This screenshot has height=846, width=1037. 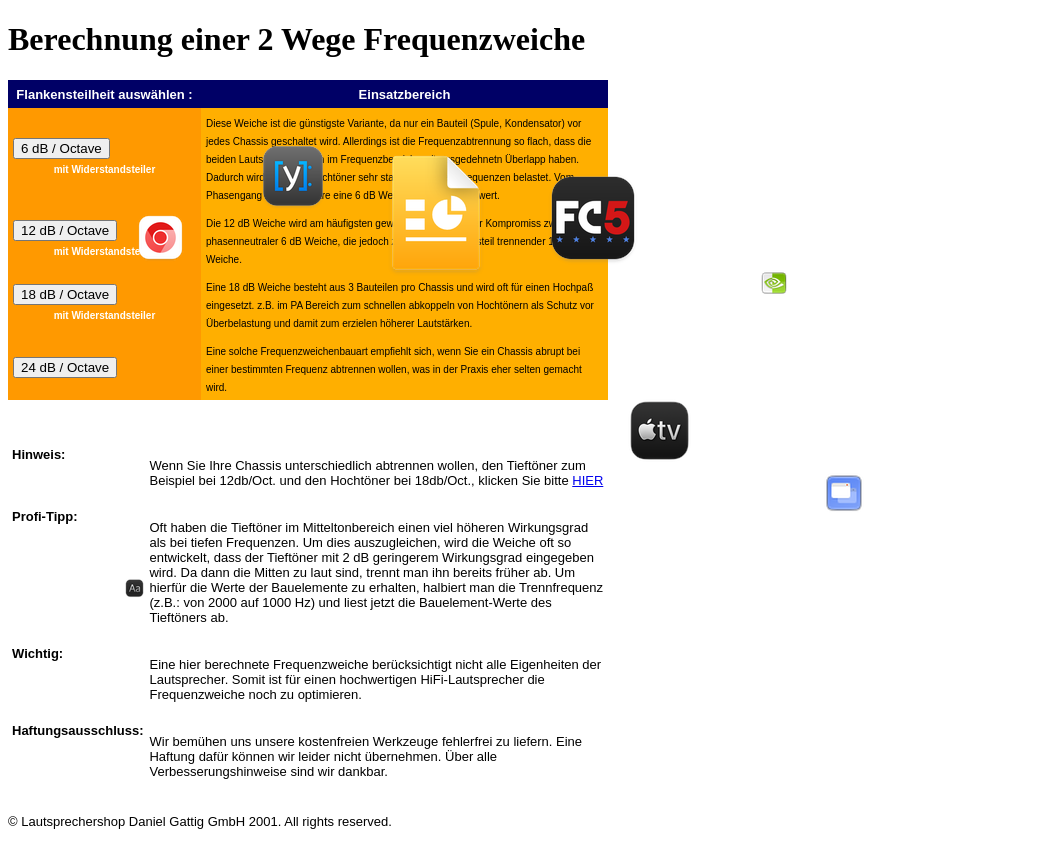 What do you see at coordinates (659, 430) in the screenshot?
I see `open the Apple TV app` at bounding box center [659, 430].